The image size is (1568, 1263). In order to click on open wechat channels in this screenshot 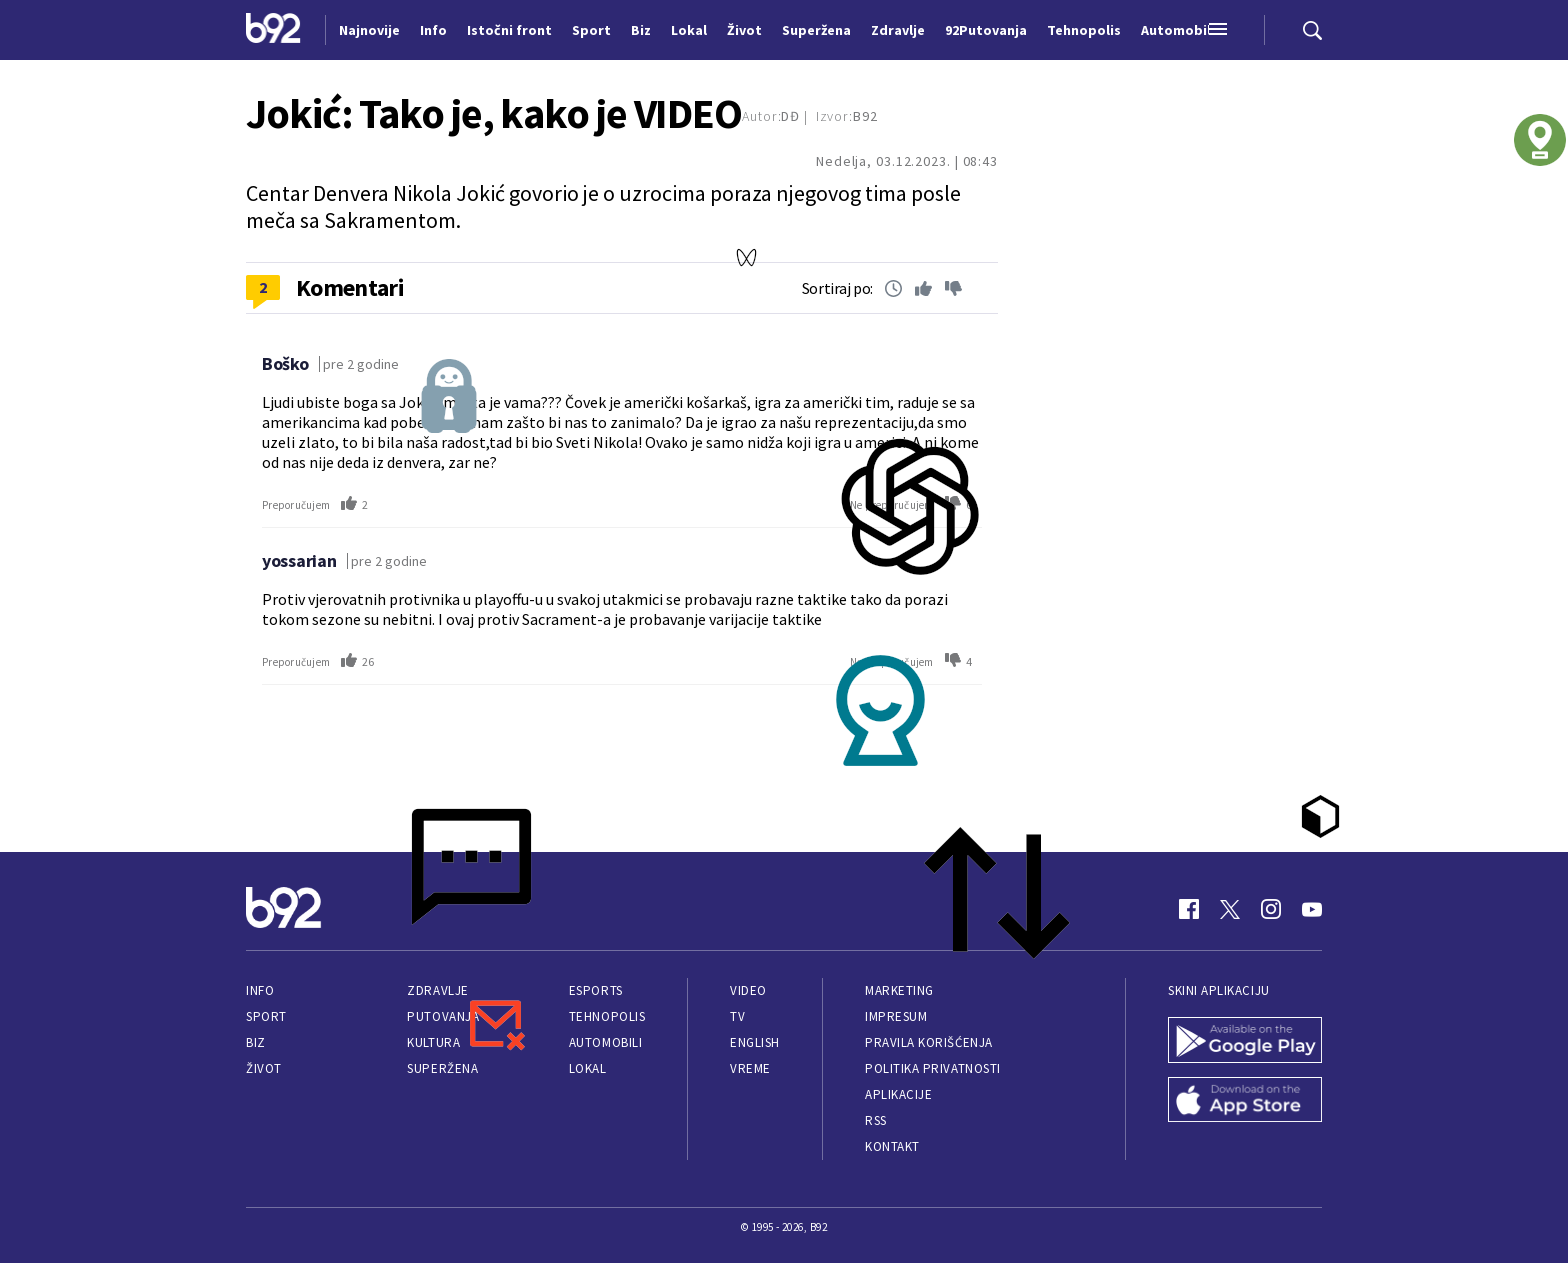, I will do `click(746, 257)`.